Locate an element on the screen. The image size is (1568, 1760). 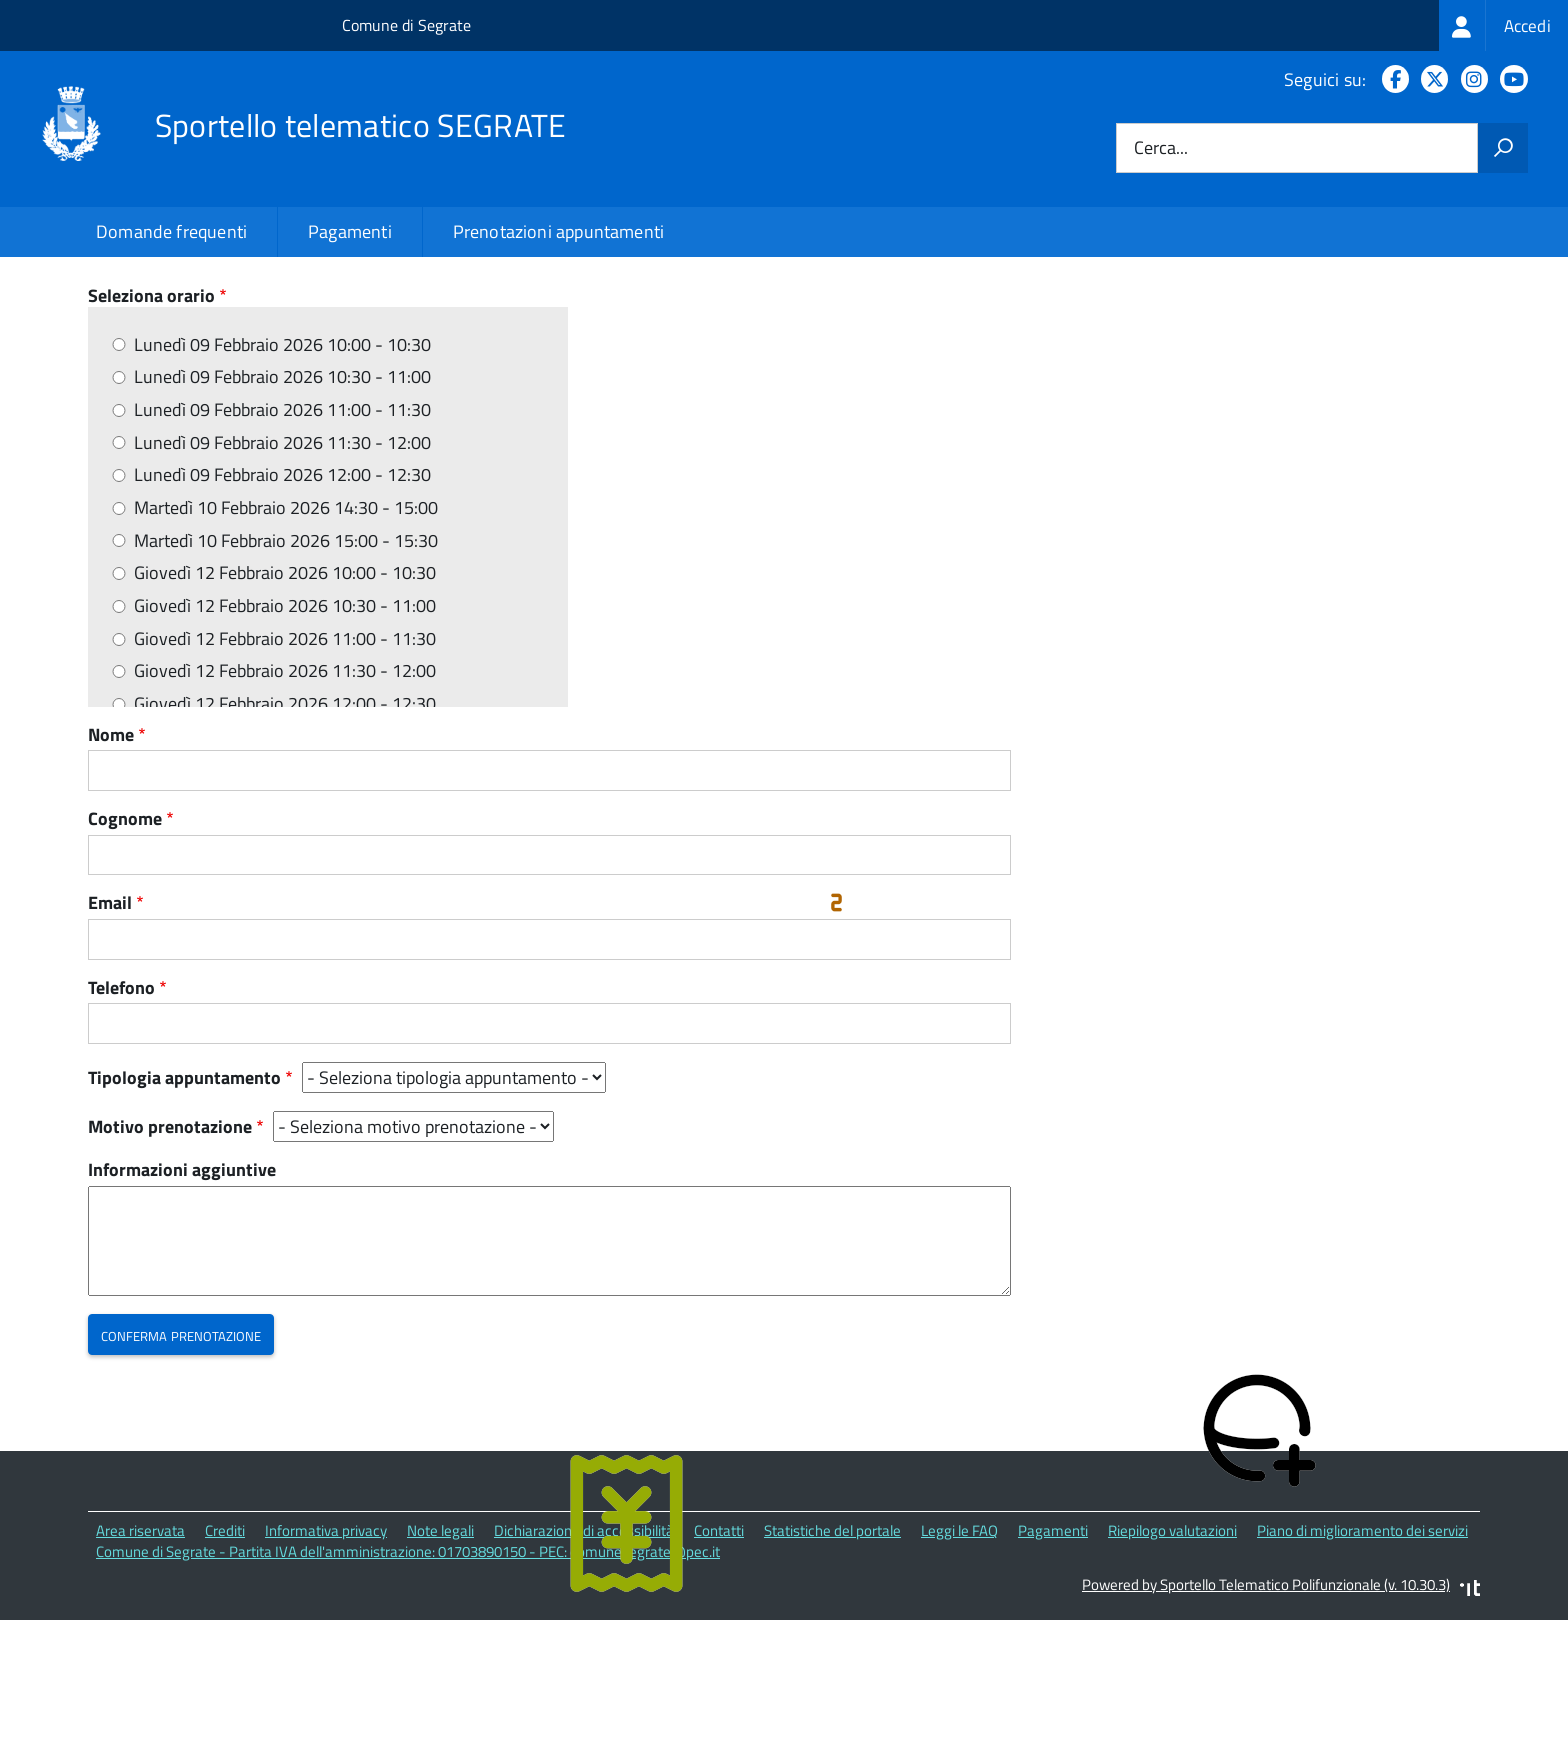
indicates second item or step in a sequence is located at coordinates (836, 902).